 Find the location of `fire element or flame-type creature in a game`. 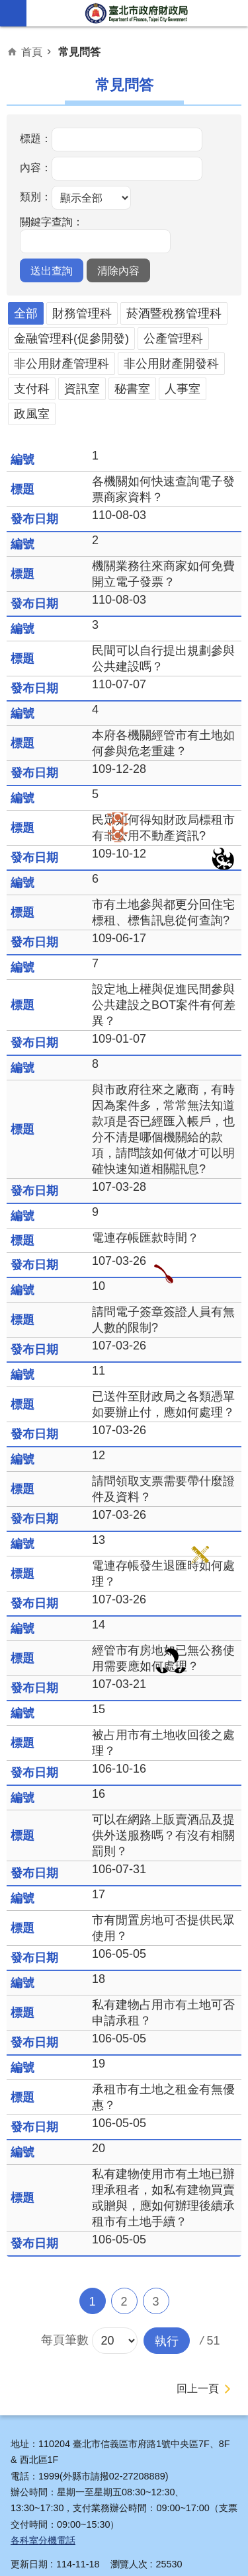

fire element or flame-type creature in a game is located at coordinates (222, 858).